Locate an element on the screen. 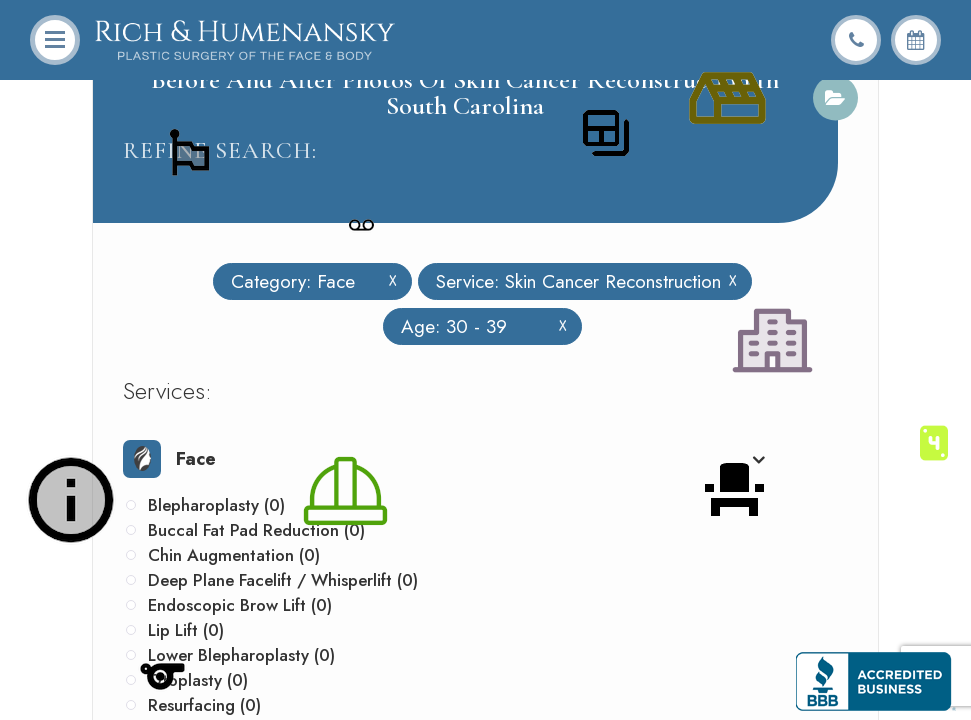 This screenshot has height=720, width=971. access voicemail messages is located at coordinates (361, 225).